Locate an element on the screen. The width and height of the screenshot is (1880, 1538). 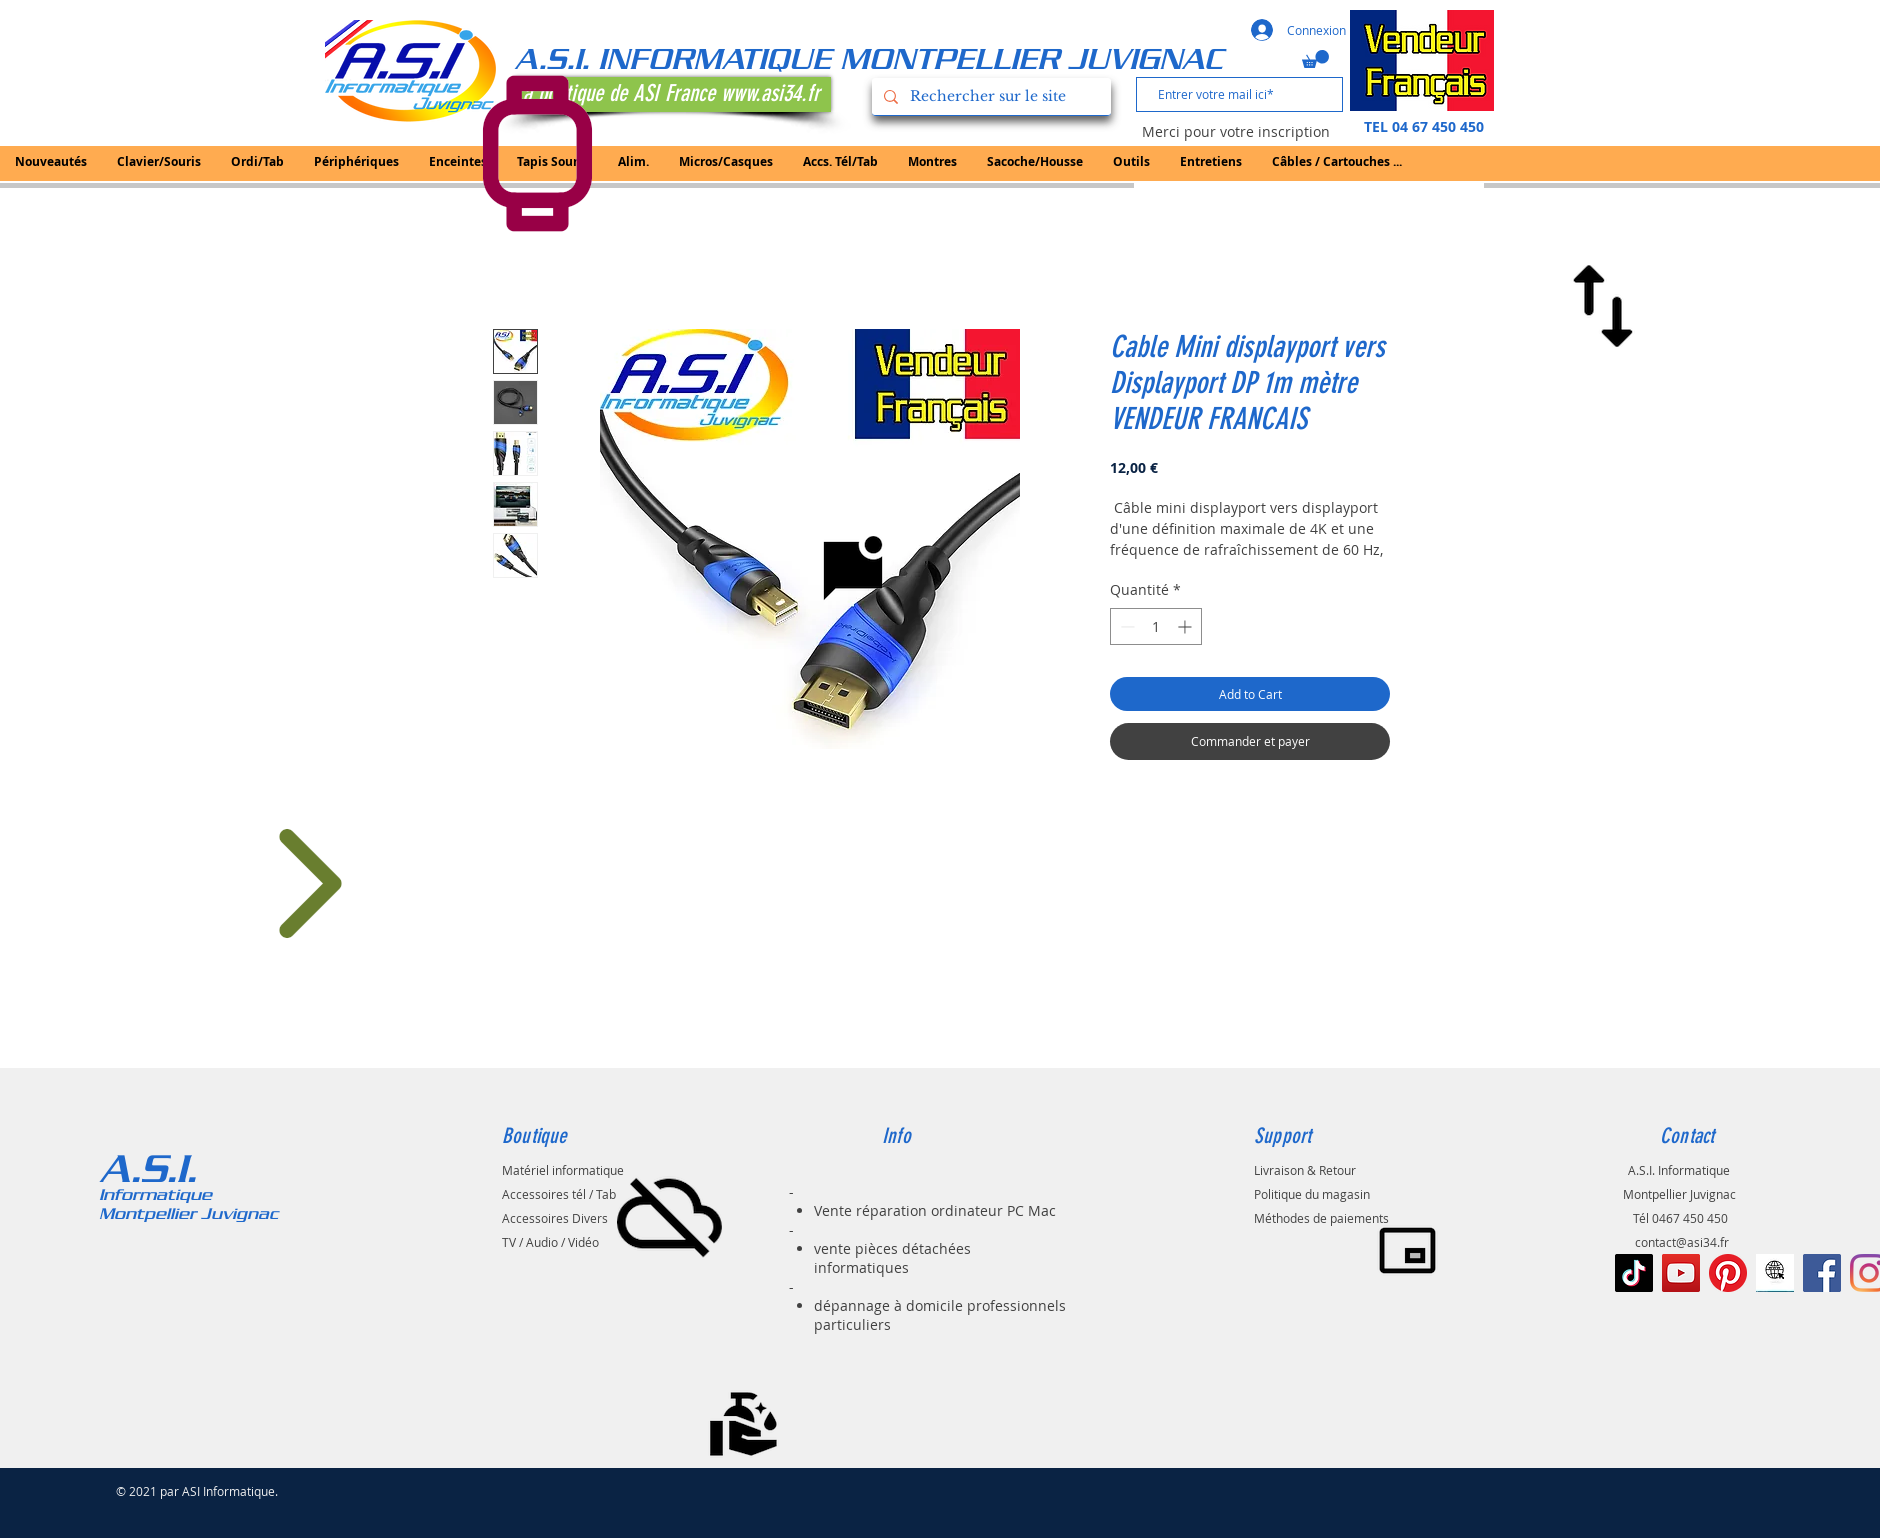
hand sanitizer or hand washing station available is located at coordinates (745, 1424).